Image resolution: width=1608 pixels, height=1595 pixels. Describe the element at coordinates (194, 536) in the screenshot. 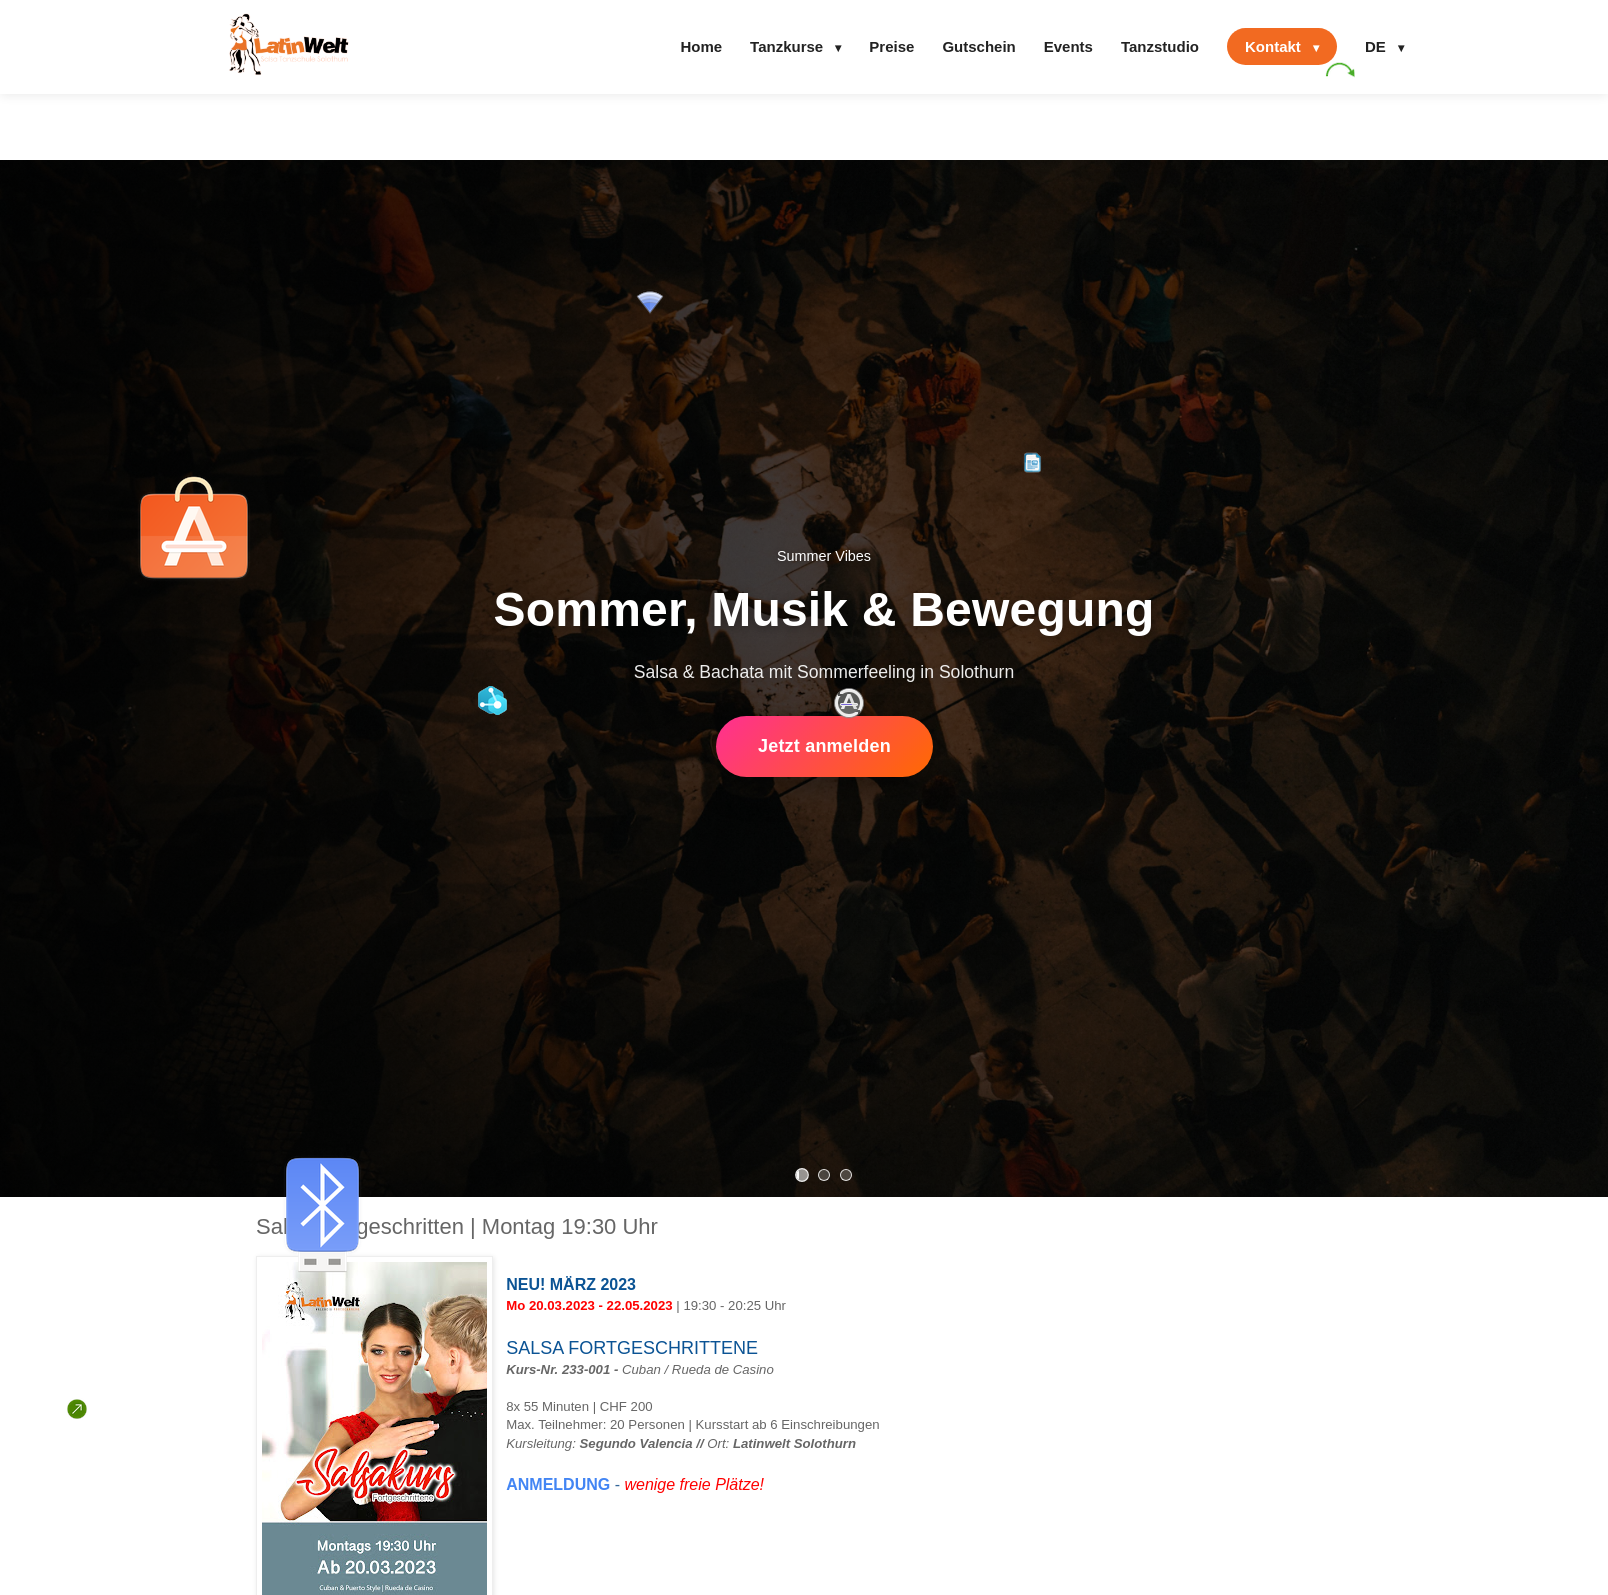

I see `open the software center to browse and install applications` at that location.